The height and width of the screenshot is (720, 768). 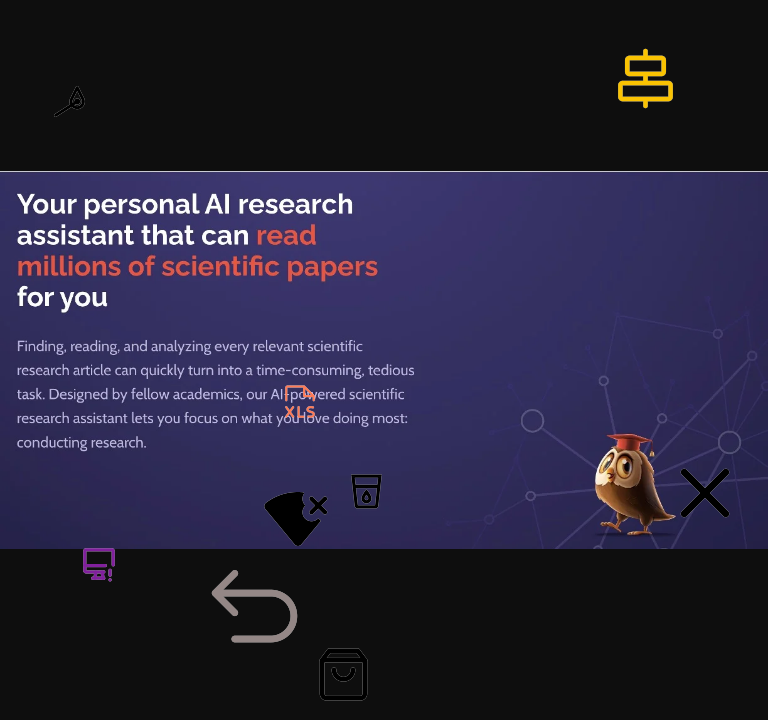 I want to click on view your shopping cart, so click(x=343, y=674).